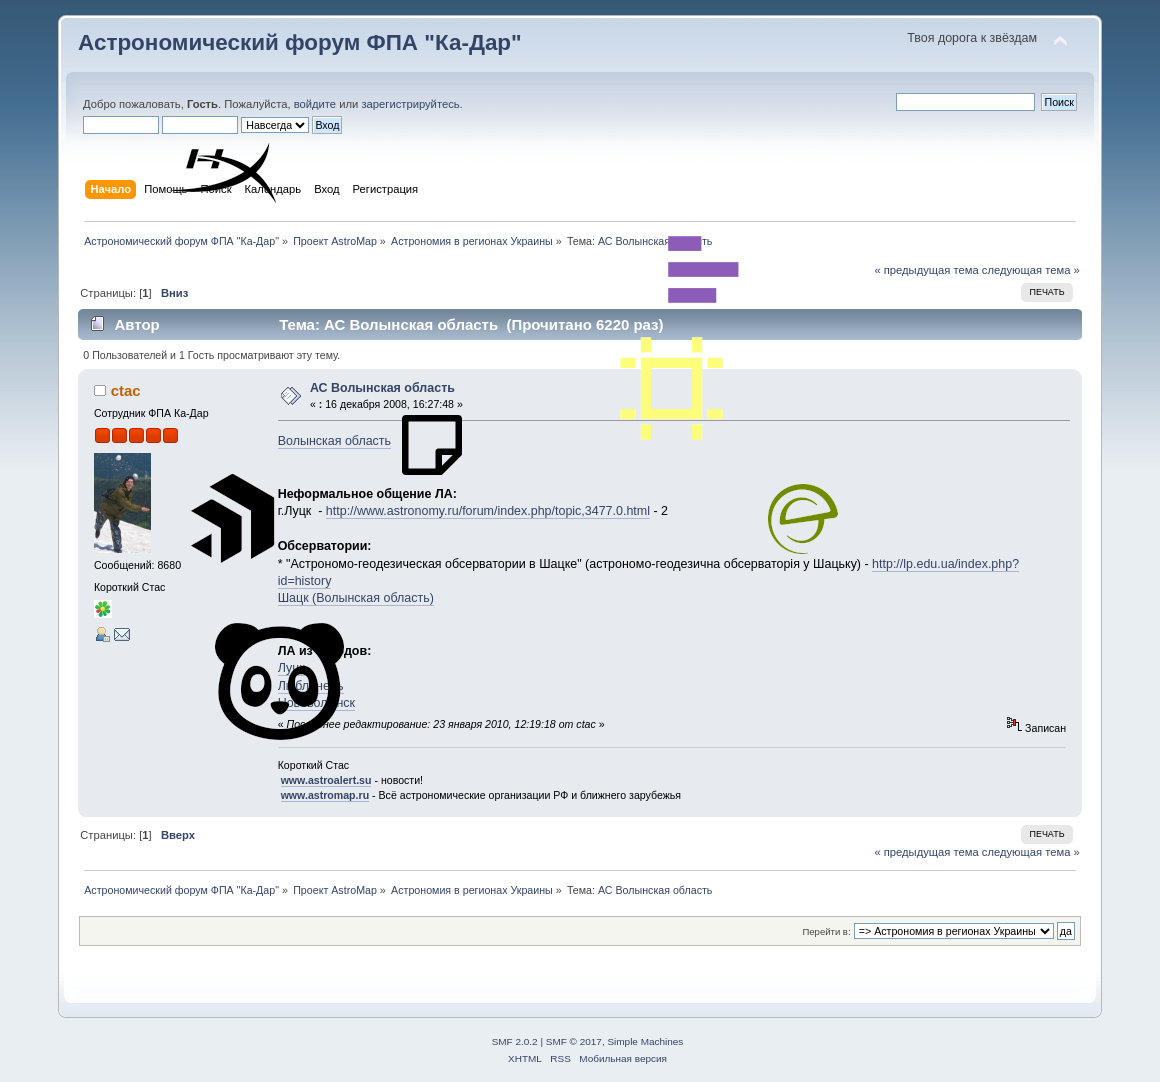 This screenshot has width=1160, height=1082. Describe the element at coordinates (432, 445) in the screenshot. I see `create a new sticky note` at that location.